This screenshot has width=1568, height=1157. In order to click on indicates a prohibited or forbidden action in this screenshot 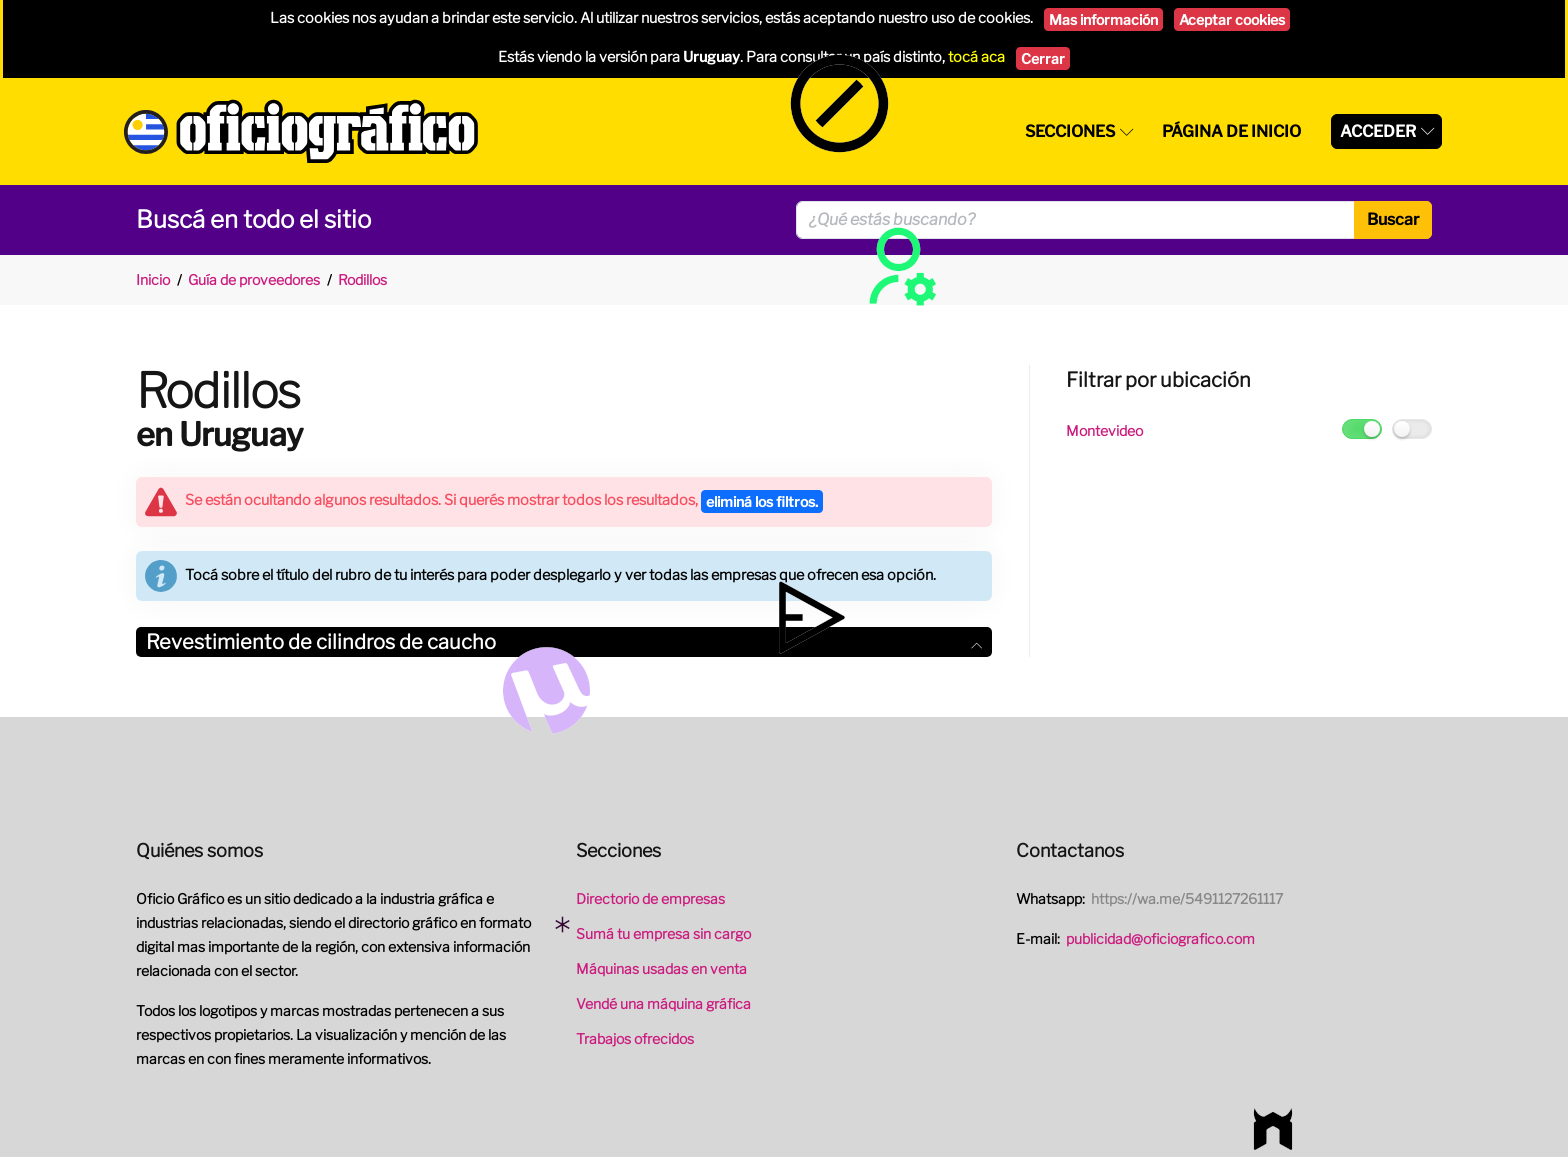, I will do `click(839, 103)`.